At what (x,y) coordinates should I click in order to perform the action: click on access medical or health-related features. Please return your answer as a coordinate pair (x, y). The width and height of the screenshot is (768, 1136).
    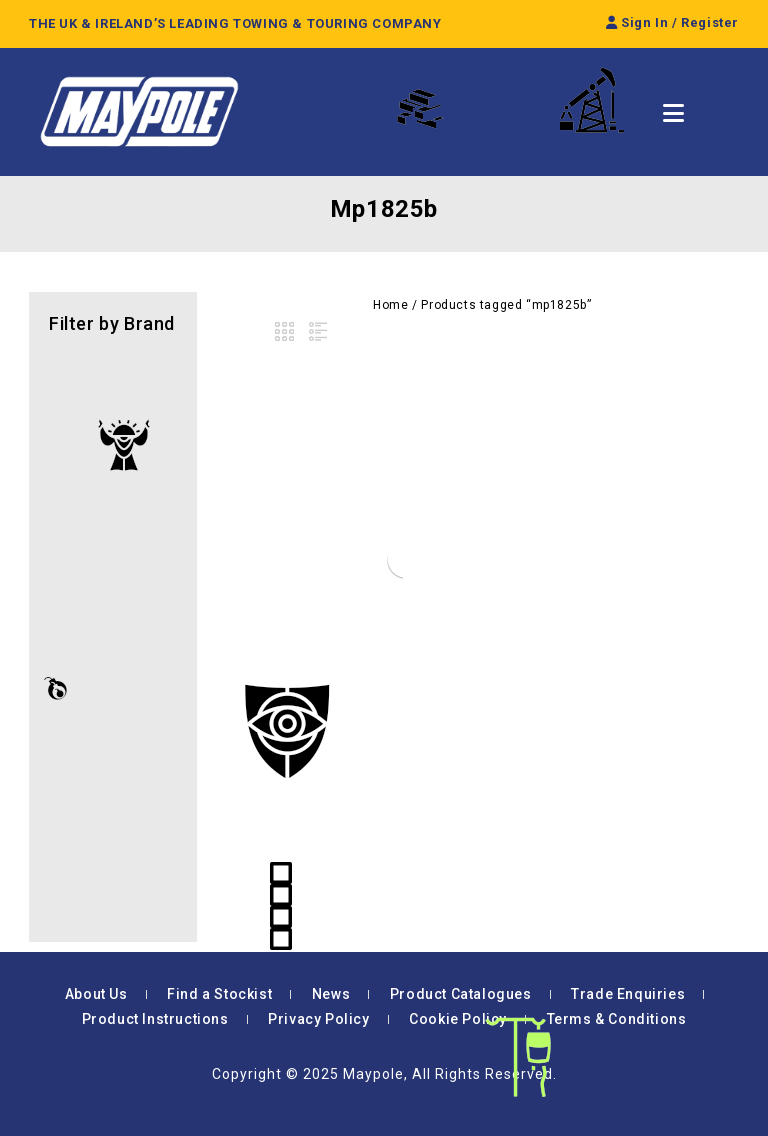
    Looking at the image, I should click on (522, 1054).